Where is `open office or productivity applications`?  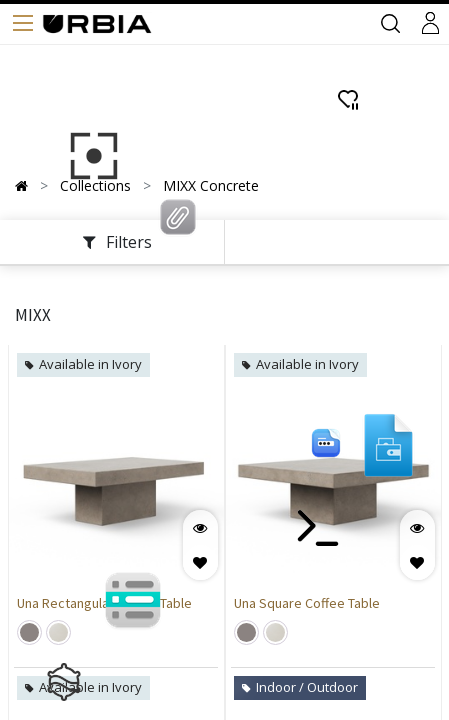
open office or productivity applications is located at coordinates (178, 217).